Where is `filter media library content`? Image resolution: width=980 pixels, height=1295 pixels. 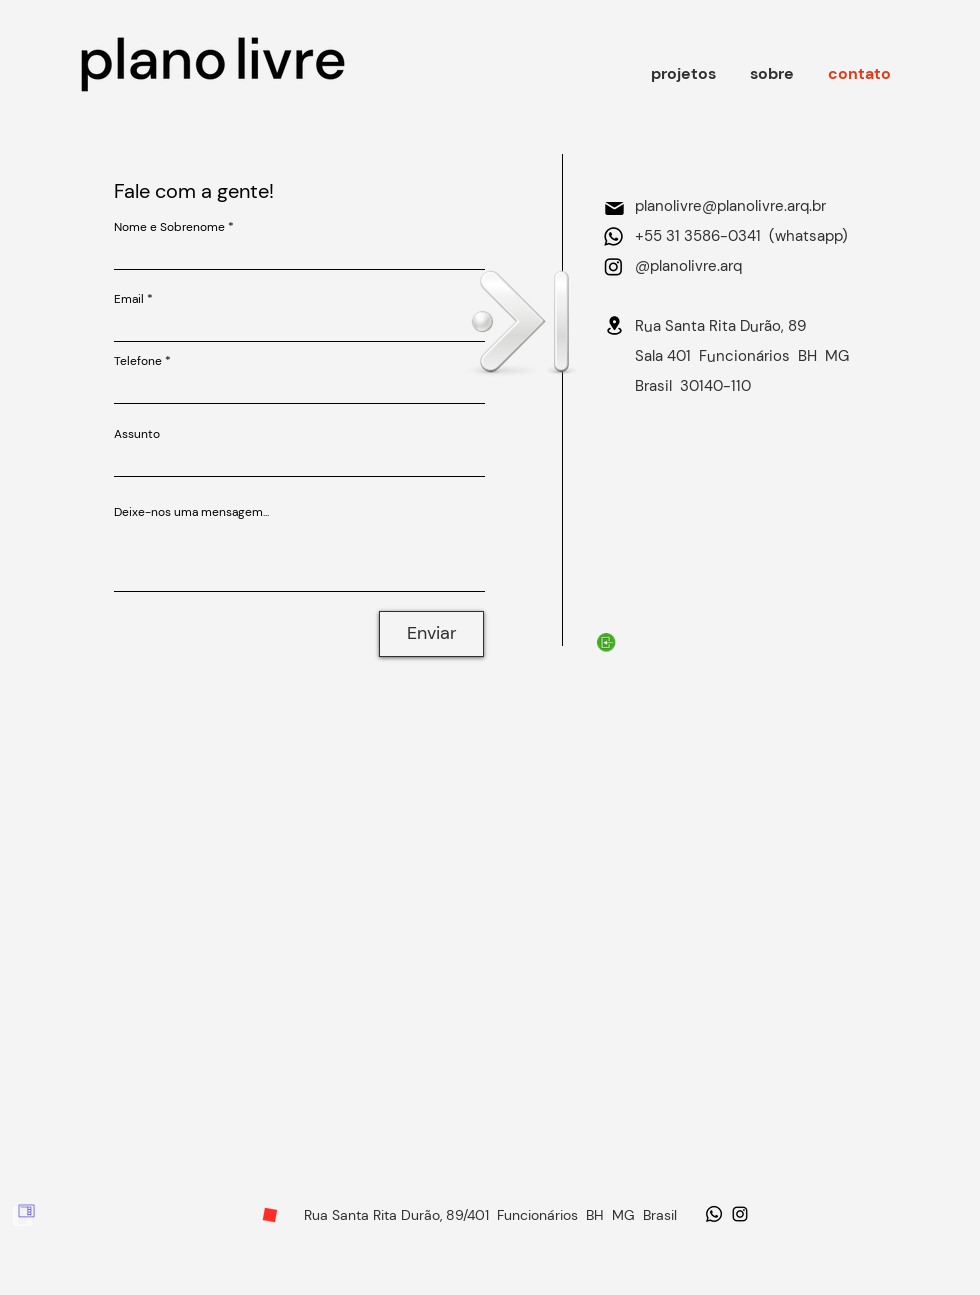
filter media library content is located at coordinates (24, 1215).